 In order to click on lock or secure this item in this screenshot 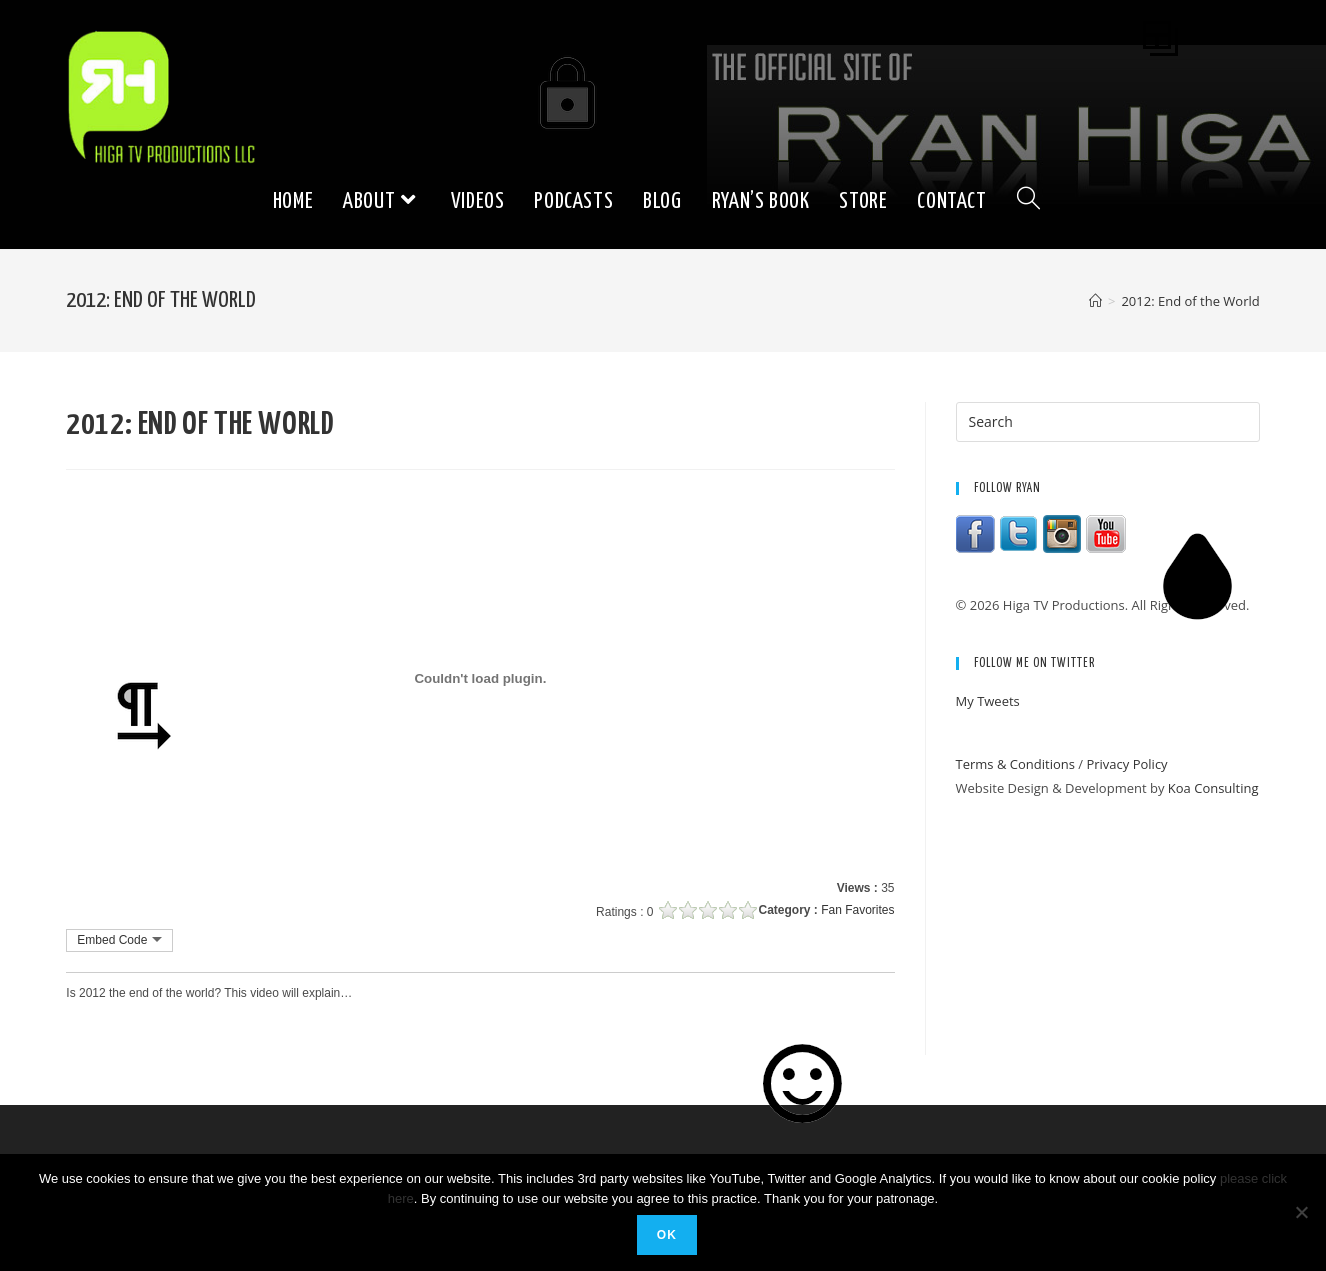, I will do `click(567, 94)`.